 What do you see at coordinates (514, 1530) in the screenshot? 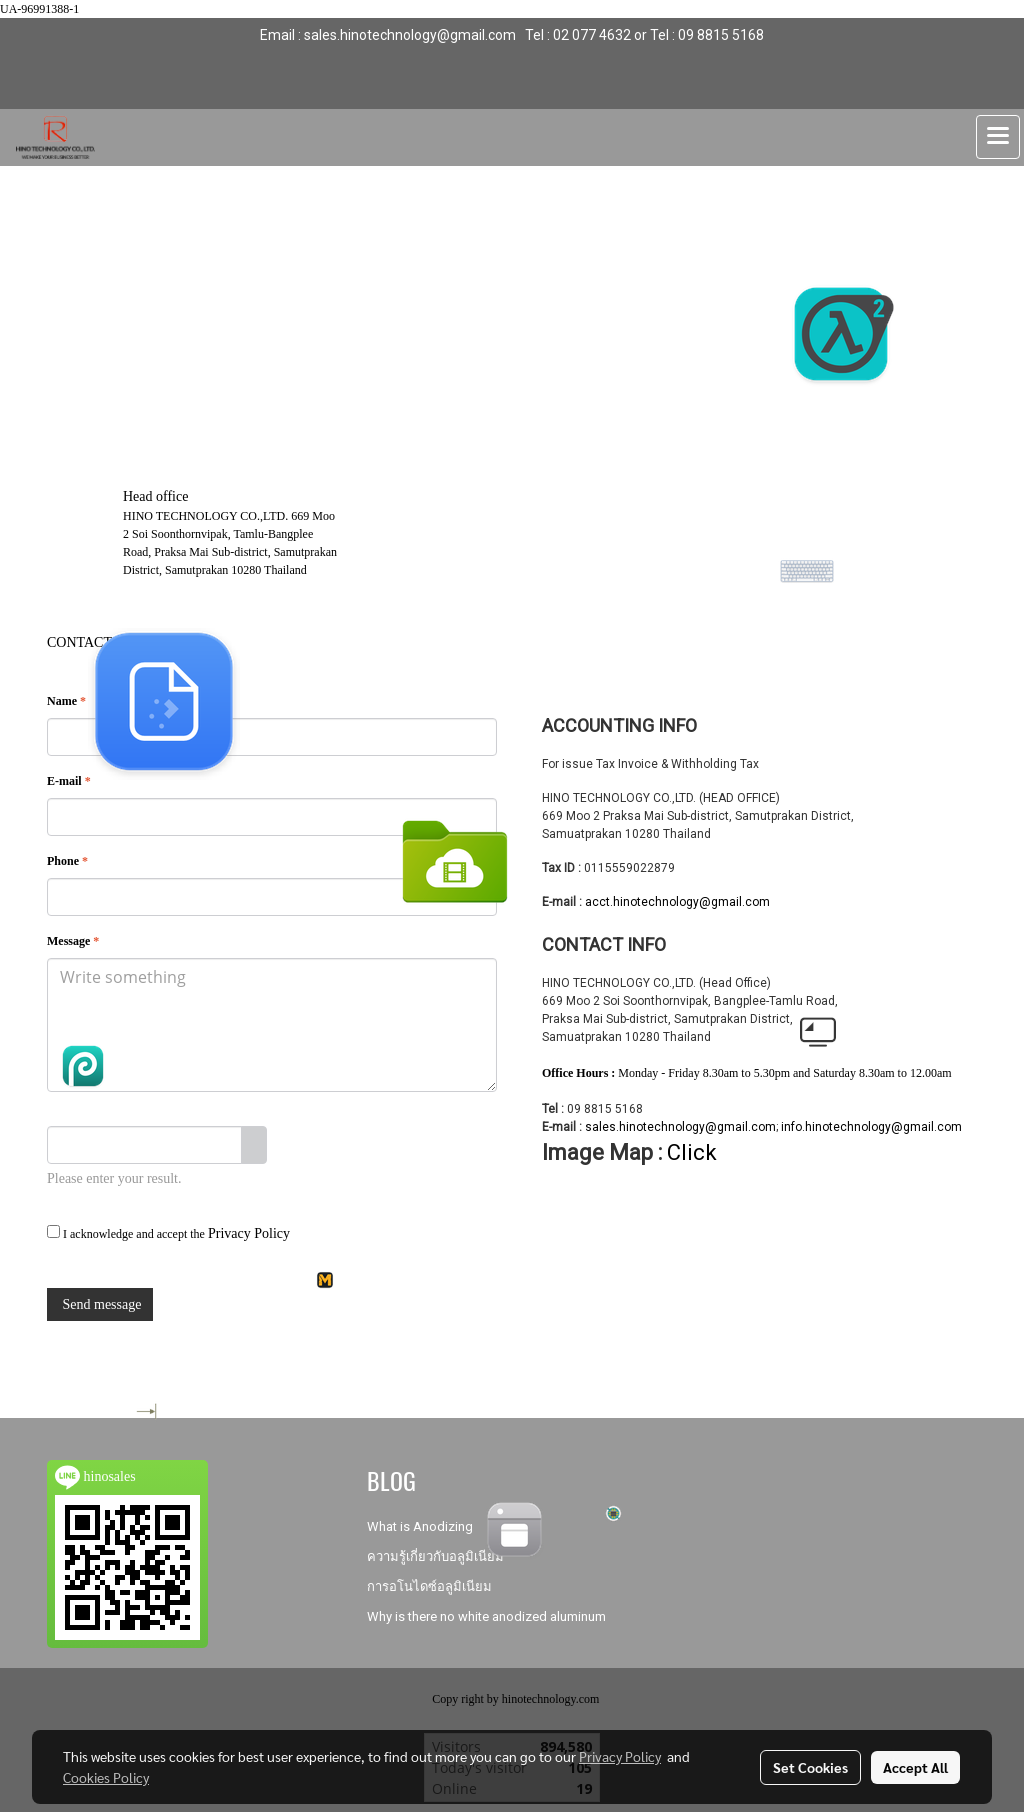
I see `duplicate the current window` at bounding box center [514, 1530].